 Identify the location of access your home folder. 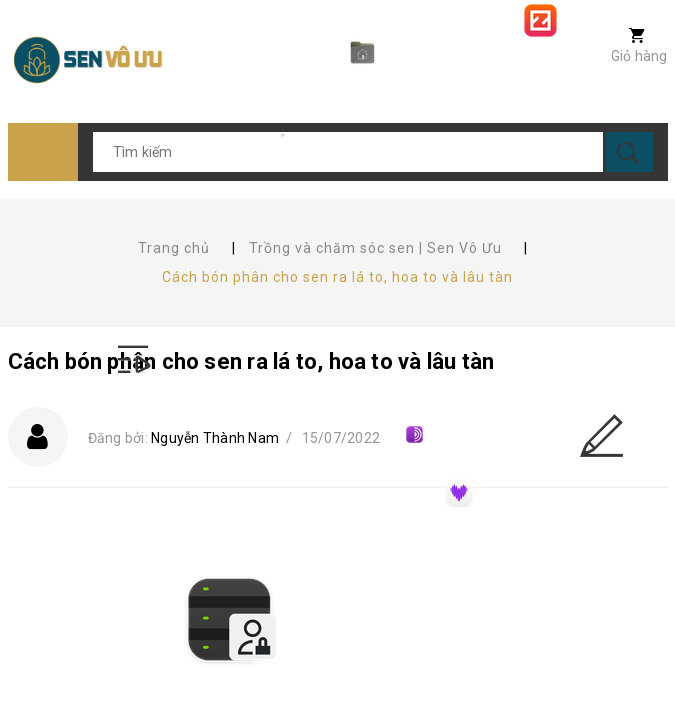
(362, 52).